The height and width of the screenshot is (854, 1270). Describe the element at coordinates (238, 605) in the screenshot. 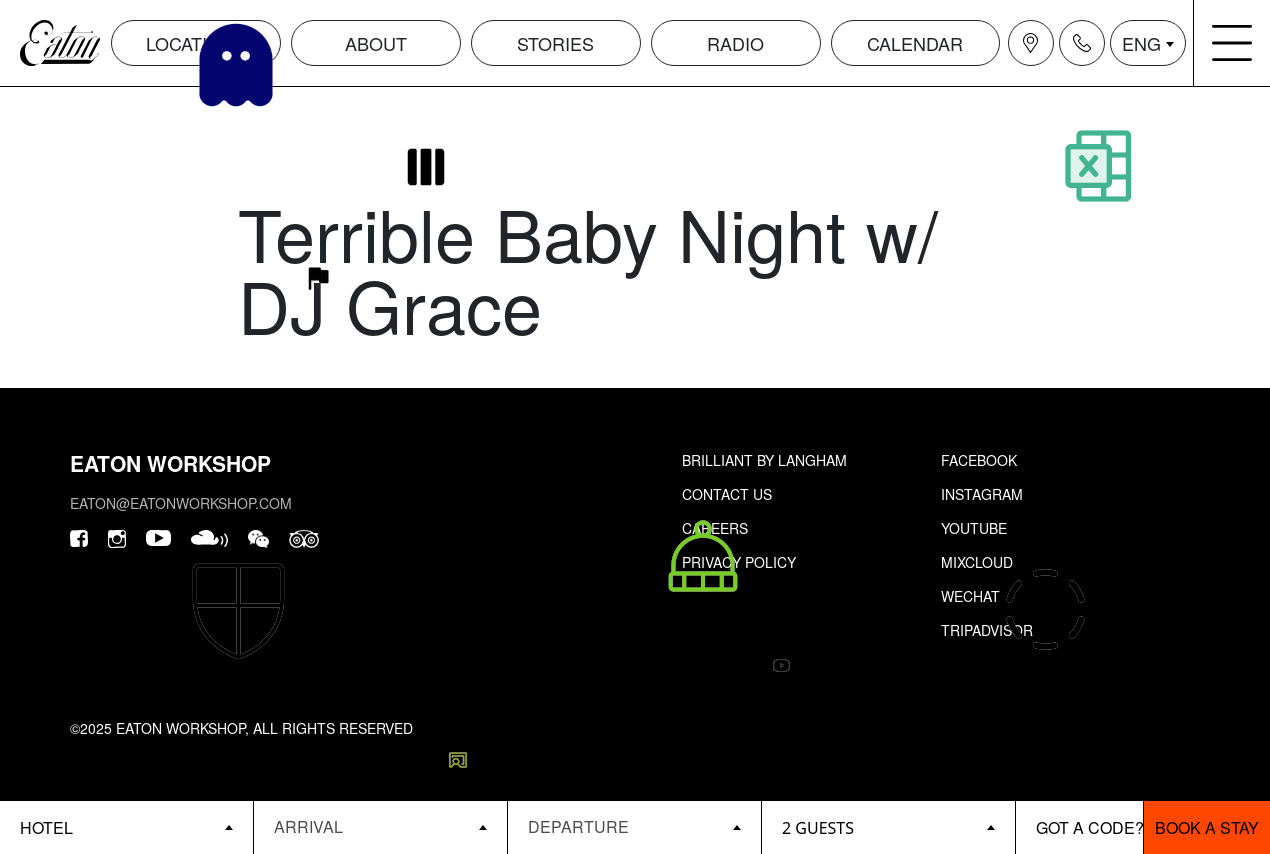

I see `view security or protection settings` at that location.